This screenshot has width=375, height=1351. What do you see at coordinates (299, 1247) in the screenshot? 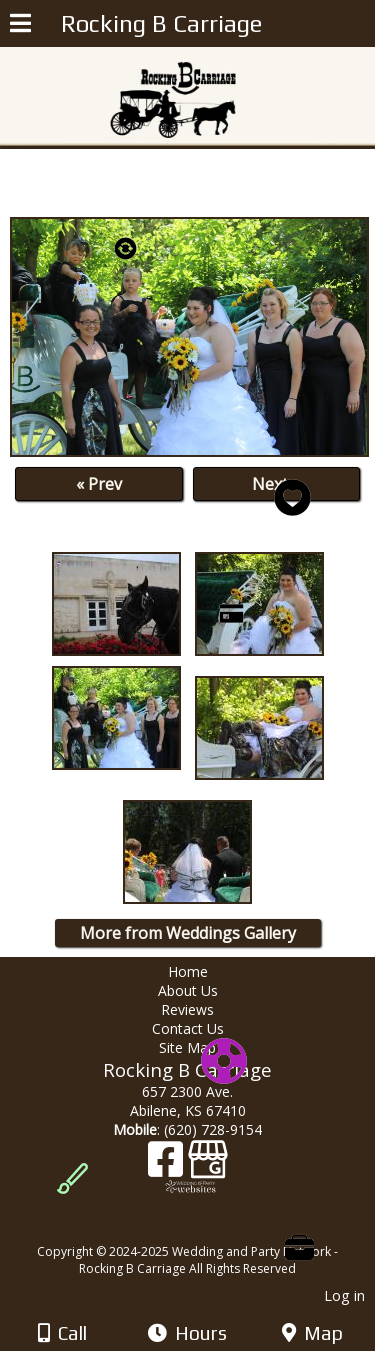
I see `access work or business-related content` at bounding box center [299, 1247].